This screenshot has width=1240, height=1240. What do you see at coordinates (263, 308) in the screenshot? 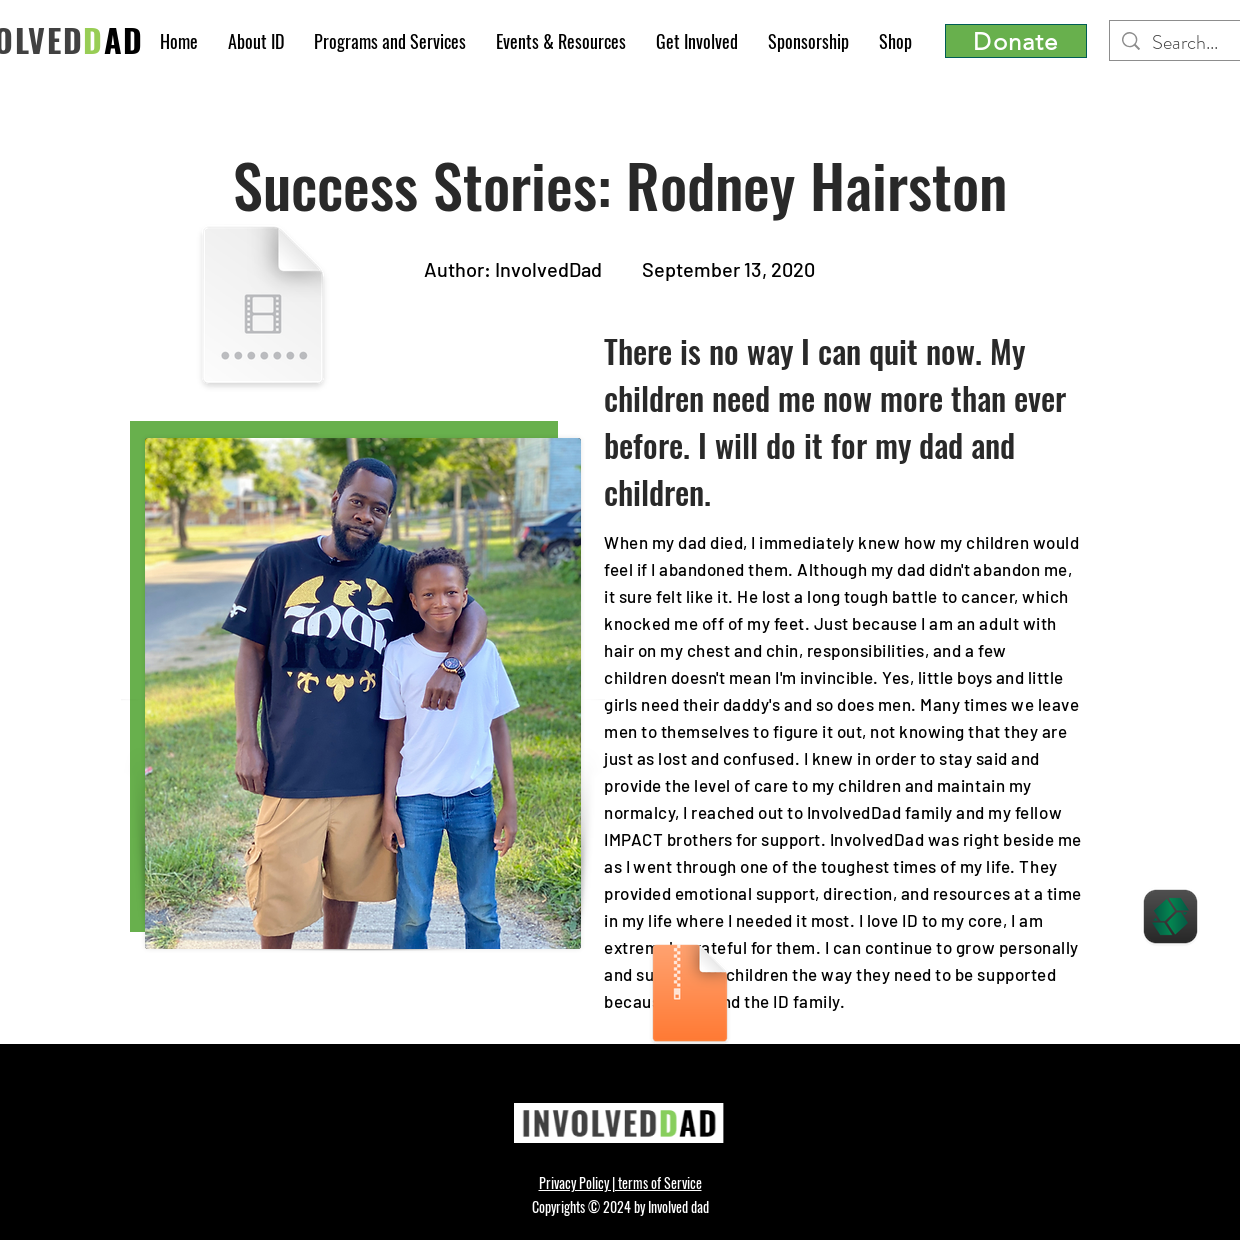
I see `a subtitle file (.srt) for video content` at bounding box center [263, 308].